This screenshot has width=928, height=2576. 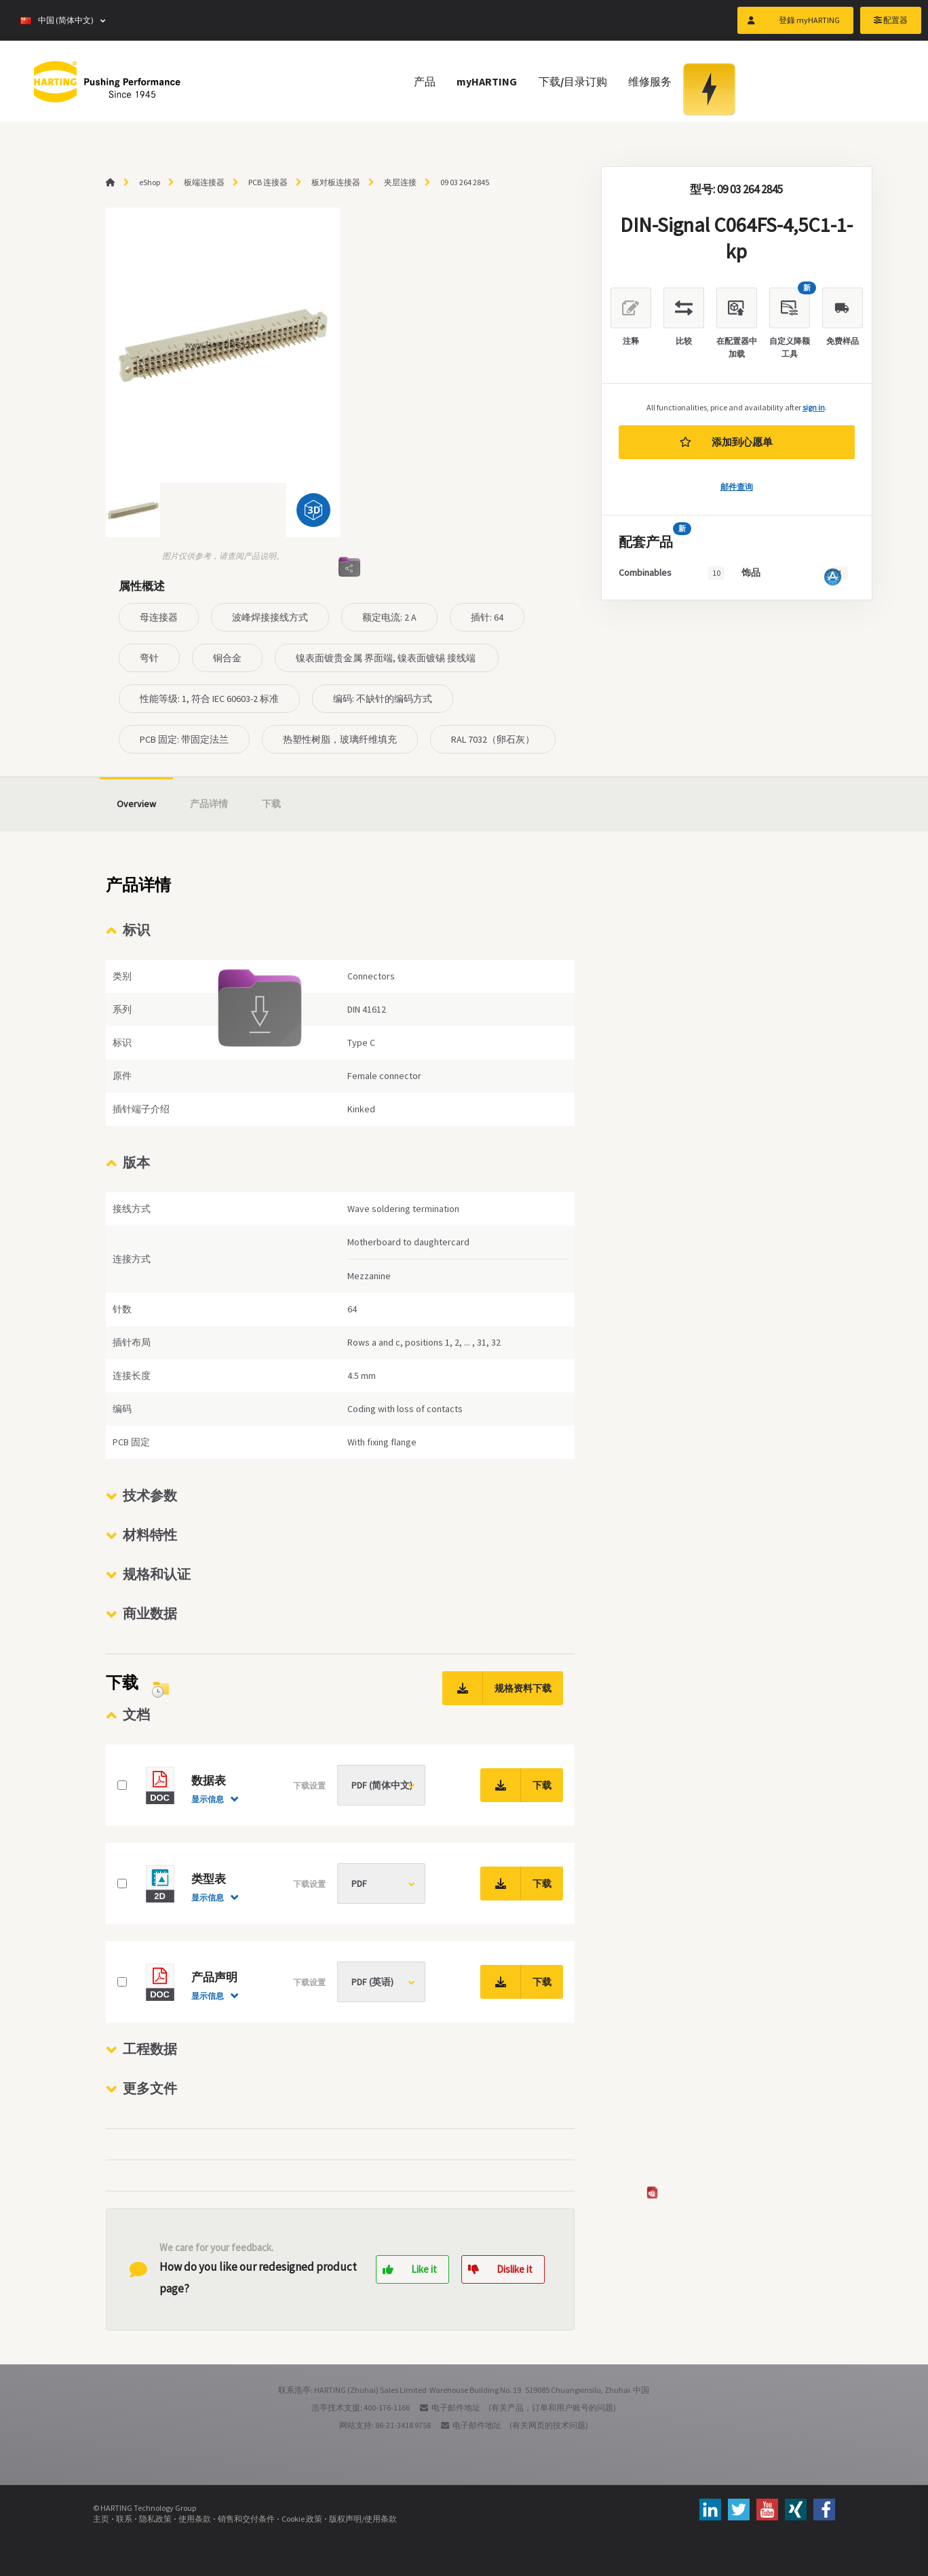 What do you see at coordinates (832, 577) in the screenshot?
I see `open software properties or system settings` at bounding box center [832, 577].